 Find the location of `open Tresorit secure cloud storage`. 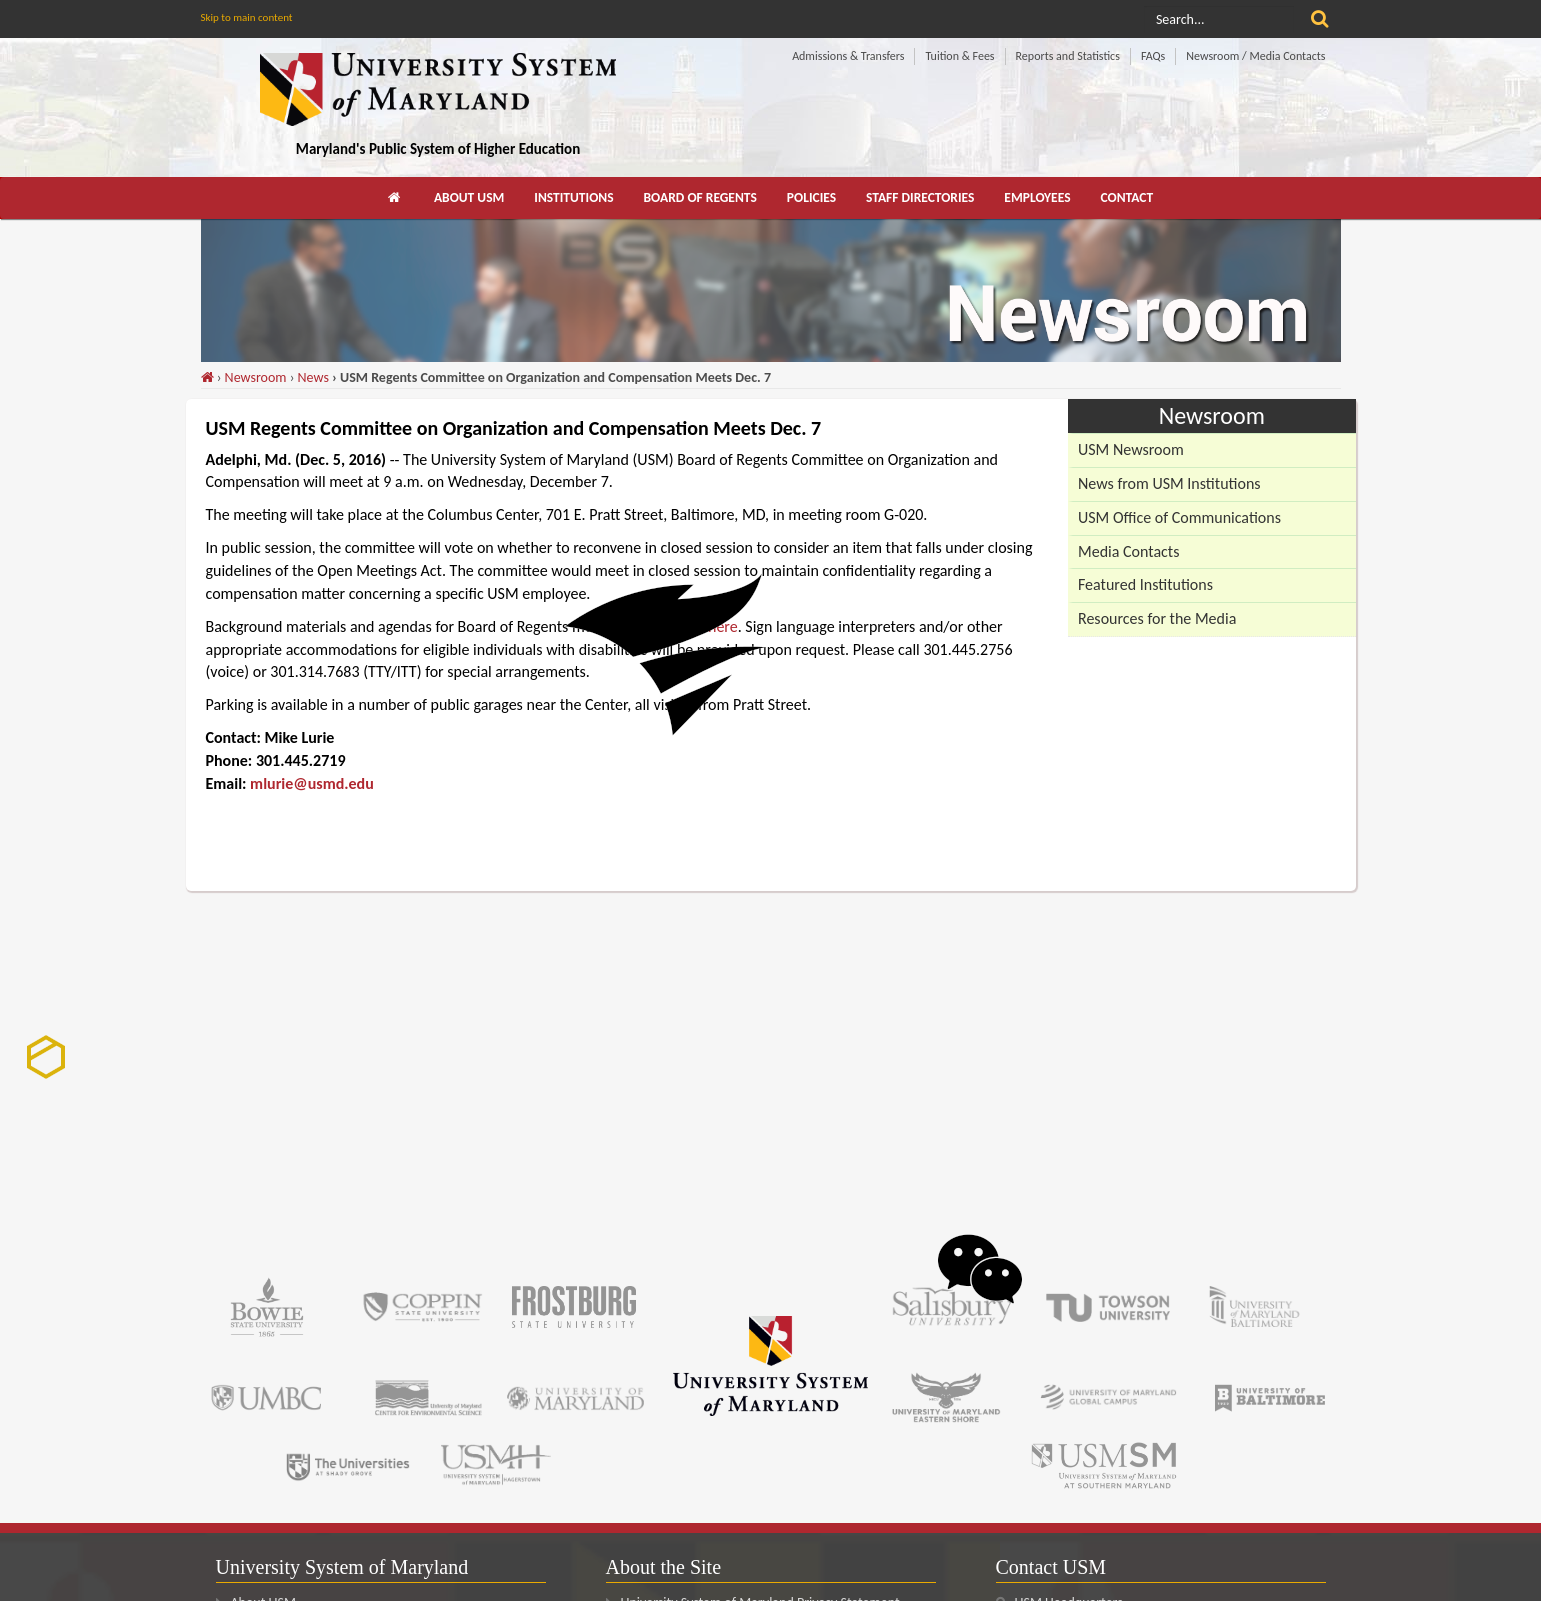

open Tresorit secure cloud storage is located at coordinates (46, 1057).